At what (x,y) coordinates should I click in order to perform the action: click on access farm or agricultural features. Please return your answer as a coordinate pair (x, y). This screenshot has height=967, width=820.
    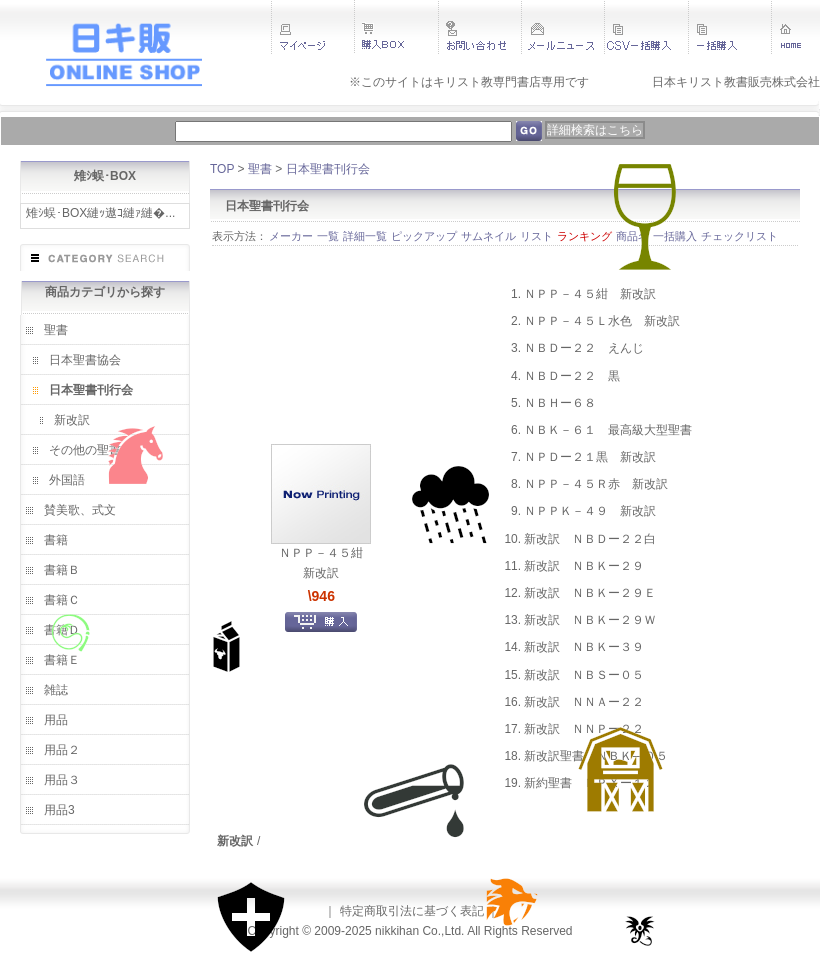
    Looking at the image, I should click on (620, 769).